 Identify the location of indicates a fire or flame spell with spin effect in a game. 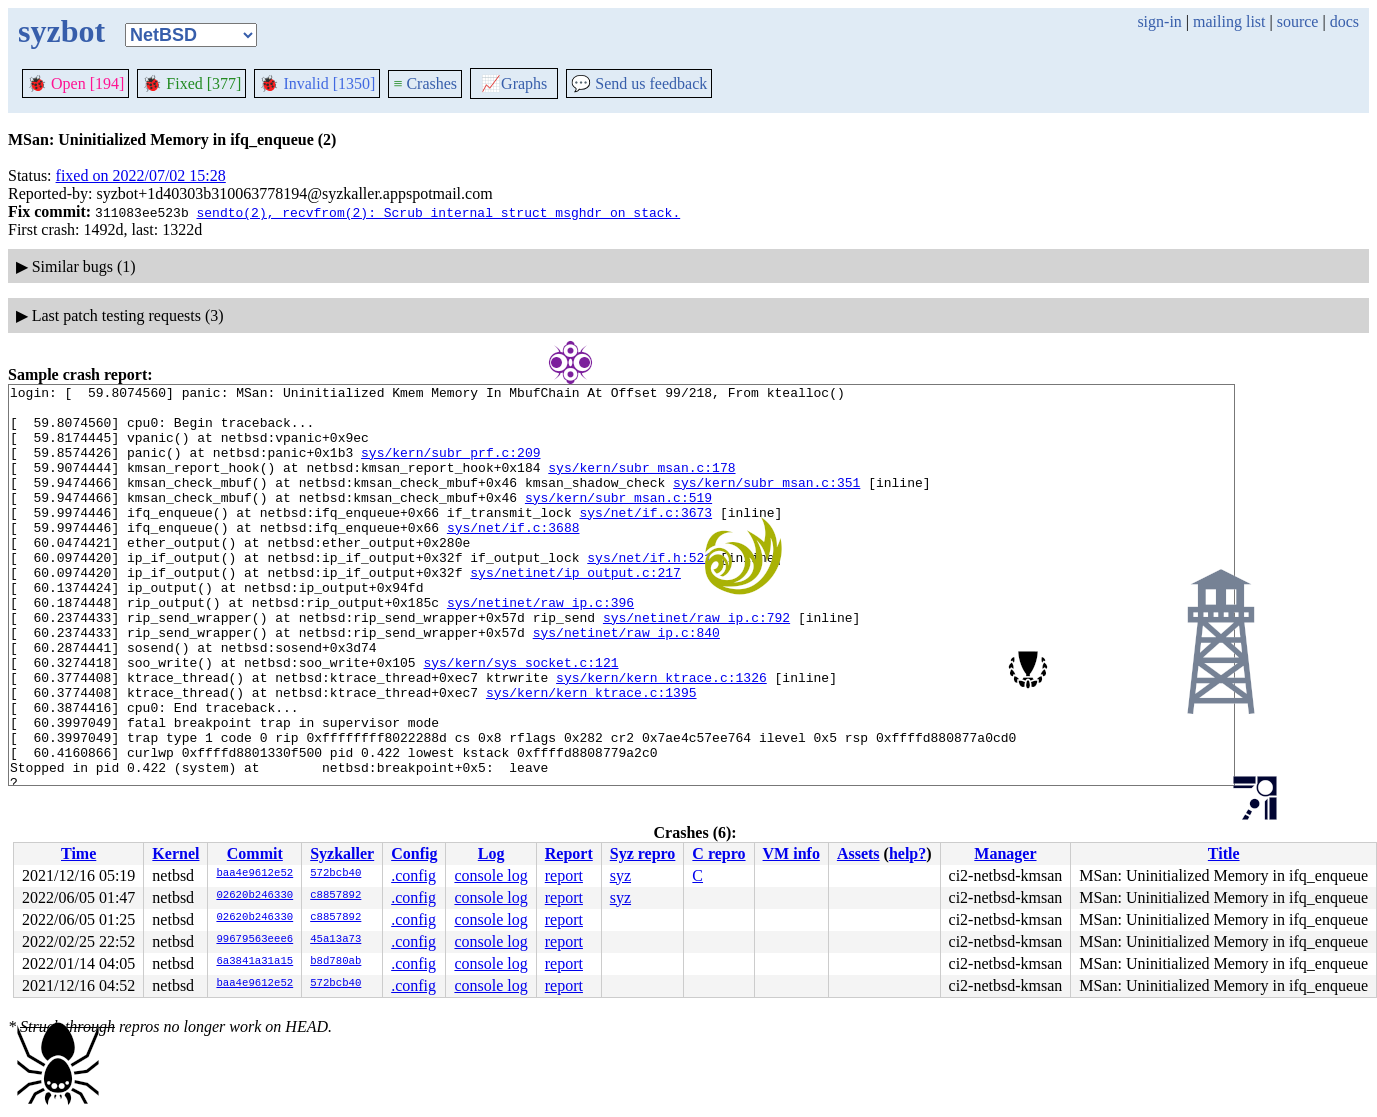
(743, 555).